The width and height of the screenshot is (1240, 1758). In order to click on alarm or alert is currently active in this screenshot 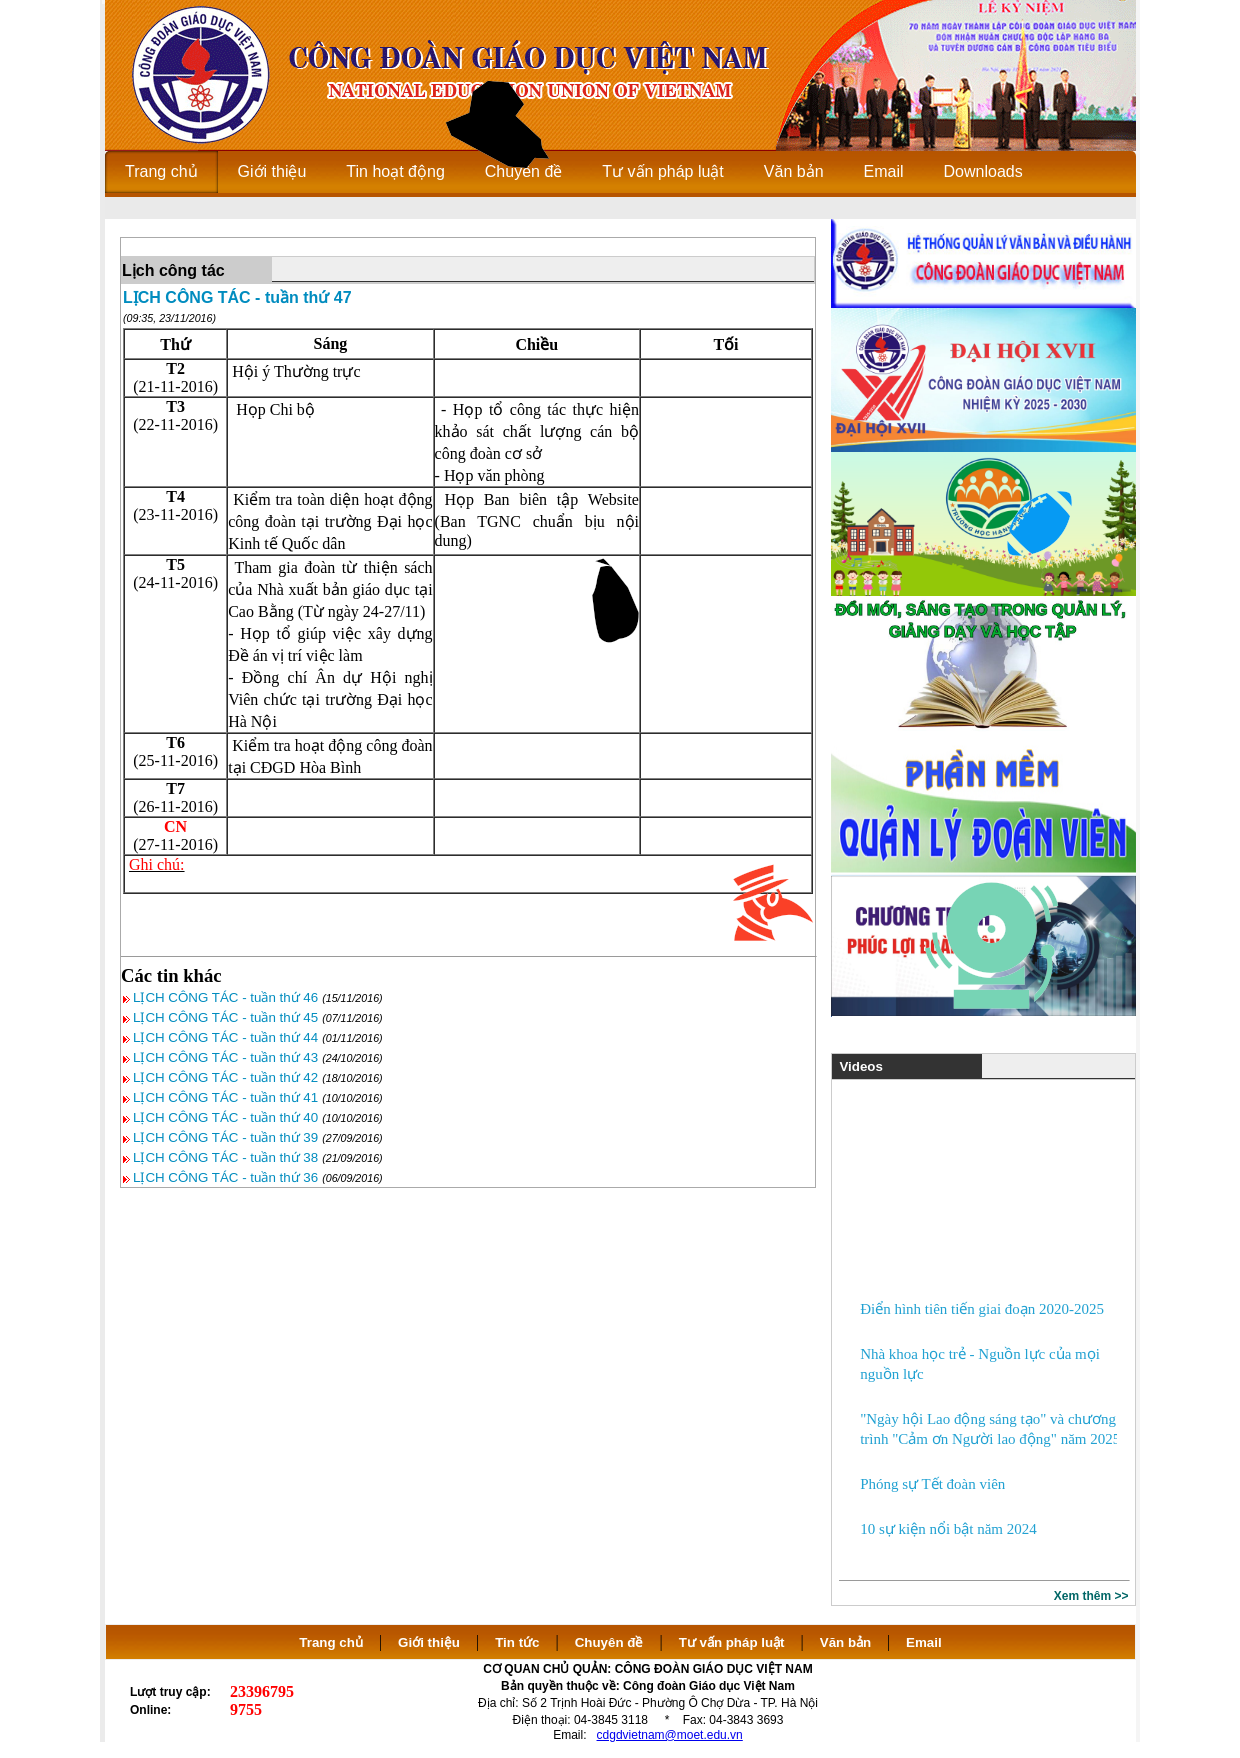, I will do `click(991, 942)`.